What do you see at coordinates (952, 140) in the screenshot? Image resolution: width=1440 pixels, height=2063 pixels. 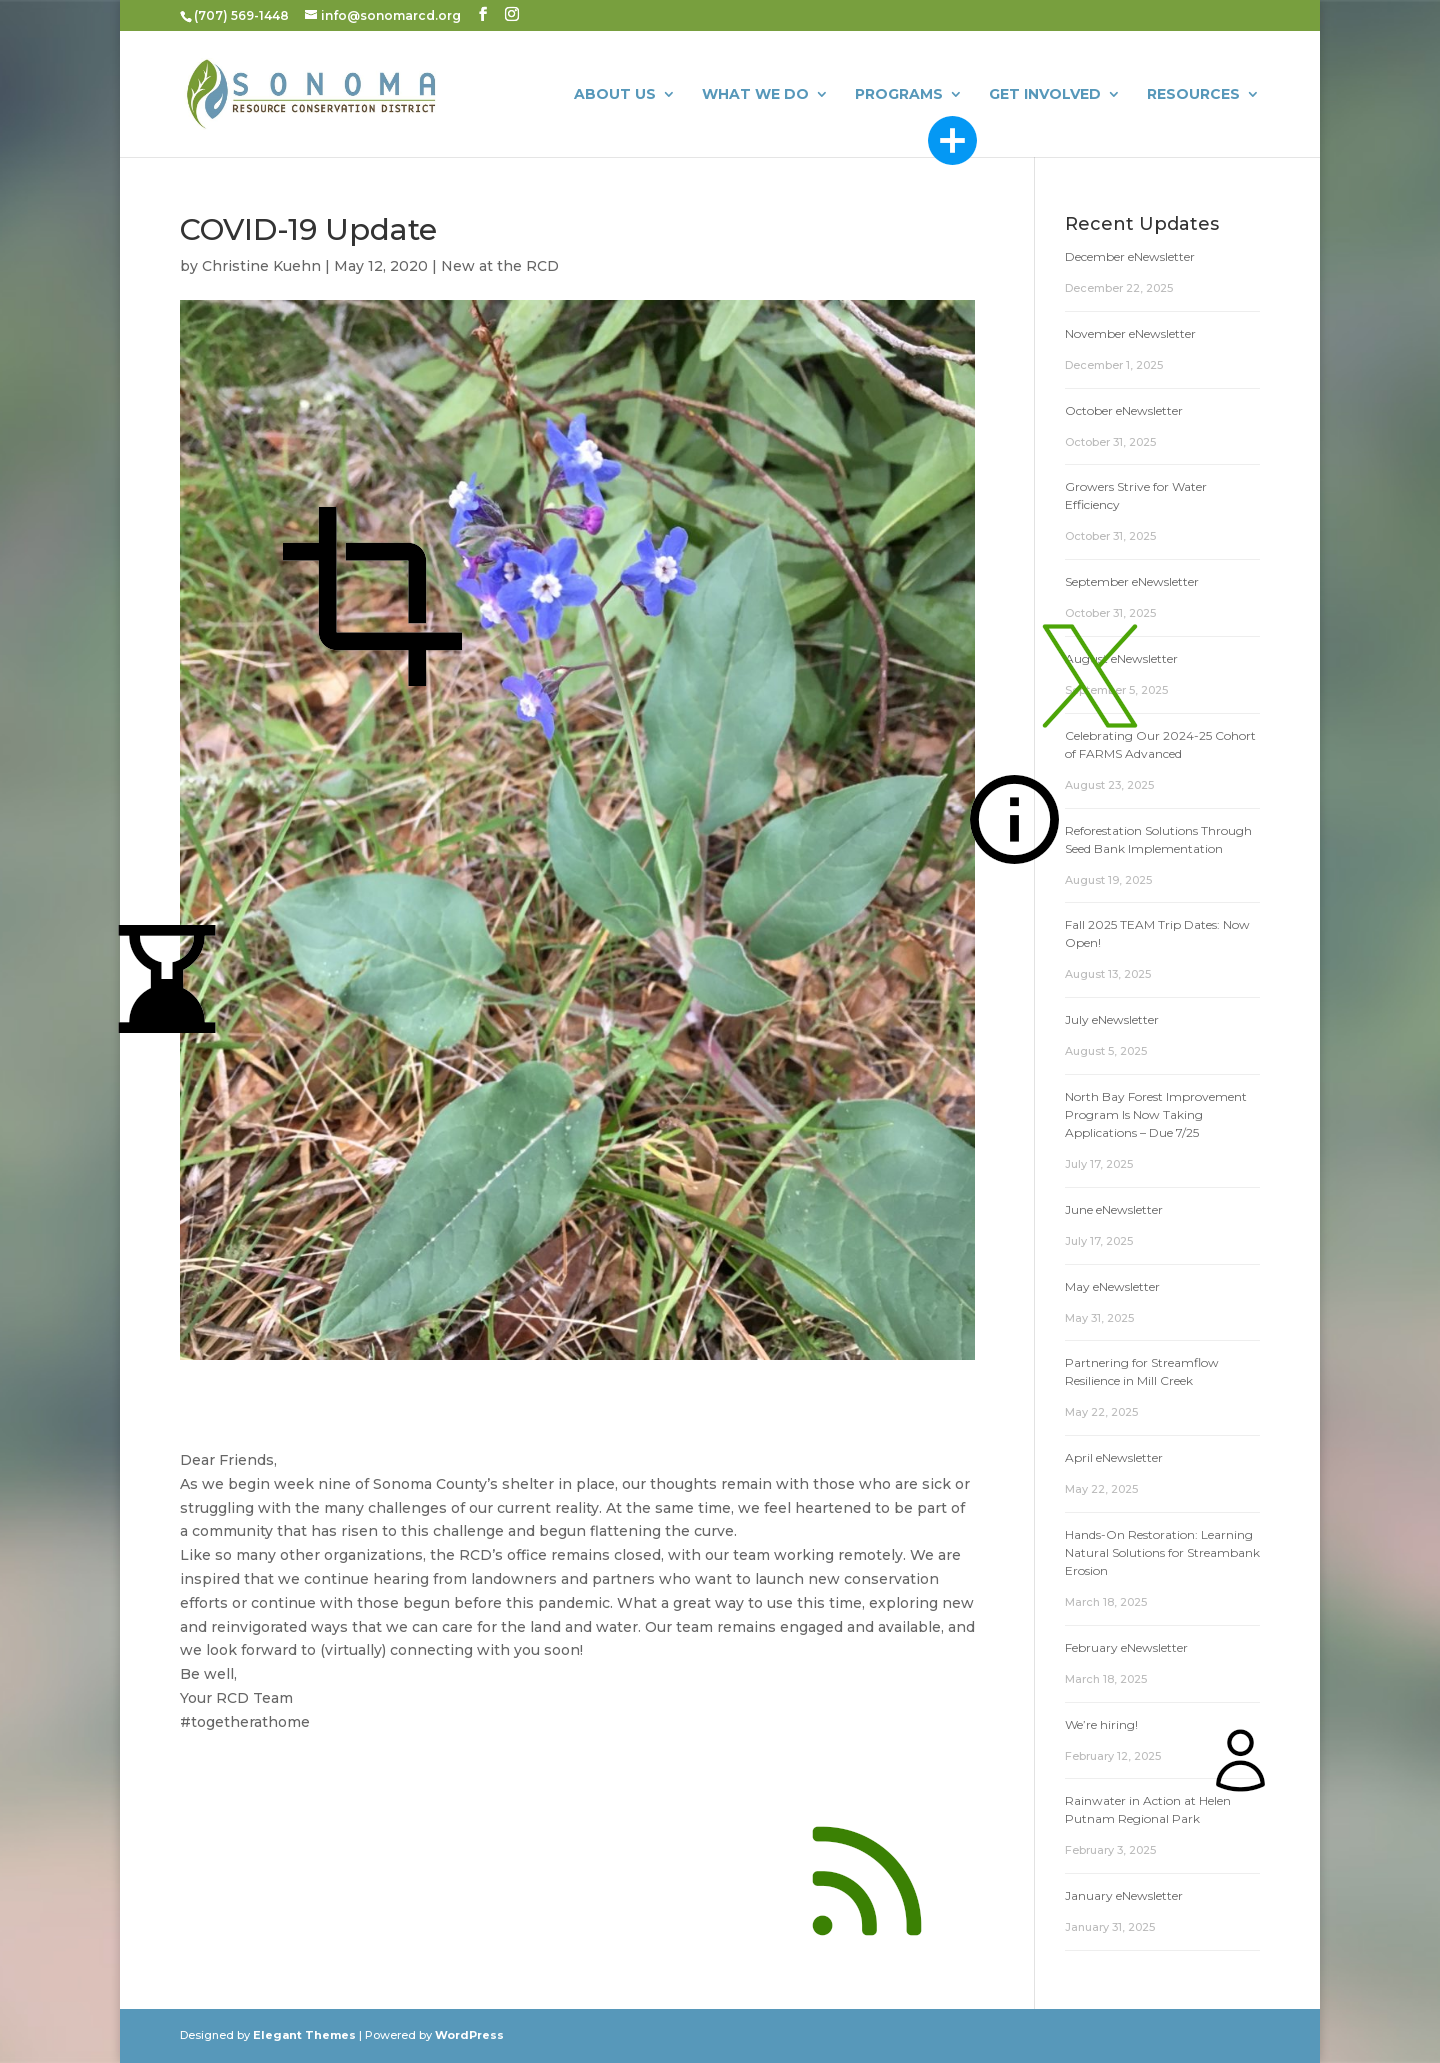 I see `add a new item` at bounding box center [952, 140].